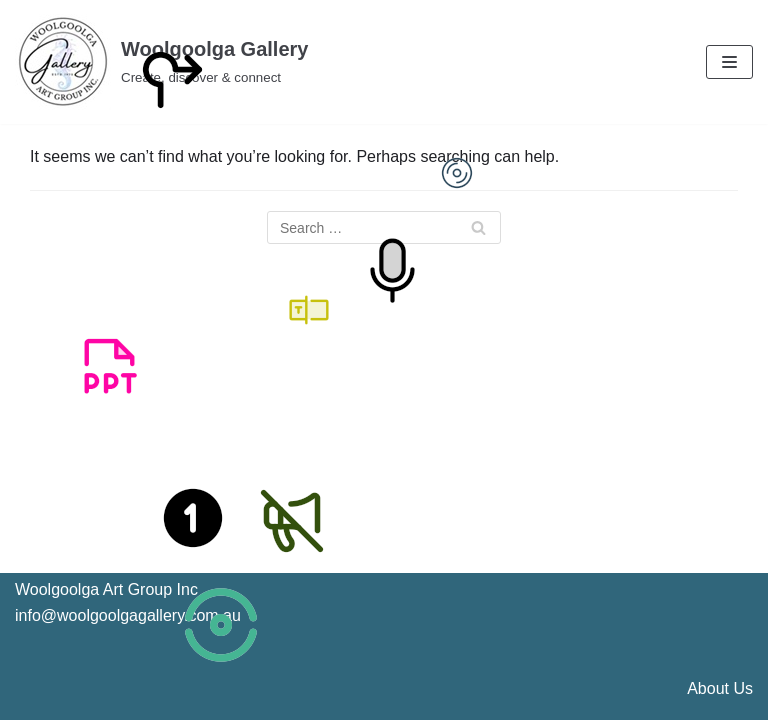 This screenshot has width=768, height=720. What do you see at coordinates (309, 310) in the screenshot?
I see `insert a text input field` at bounding box center [309, 310].